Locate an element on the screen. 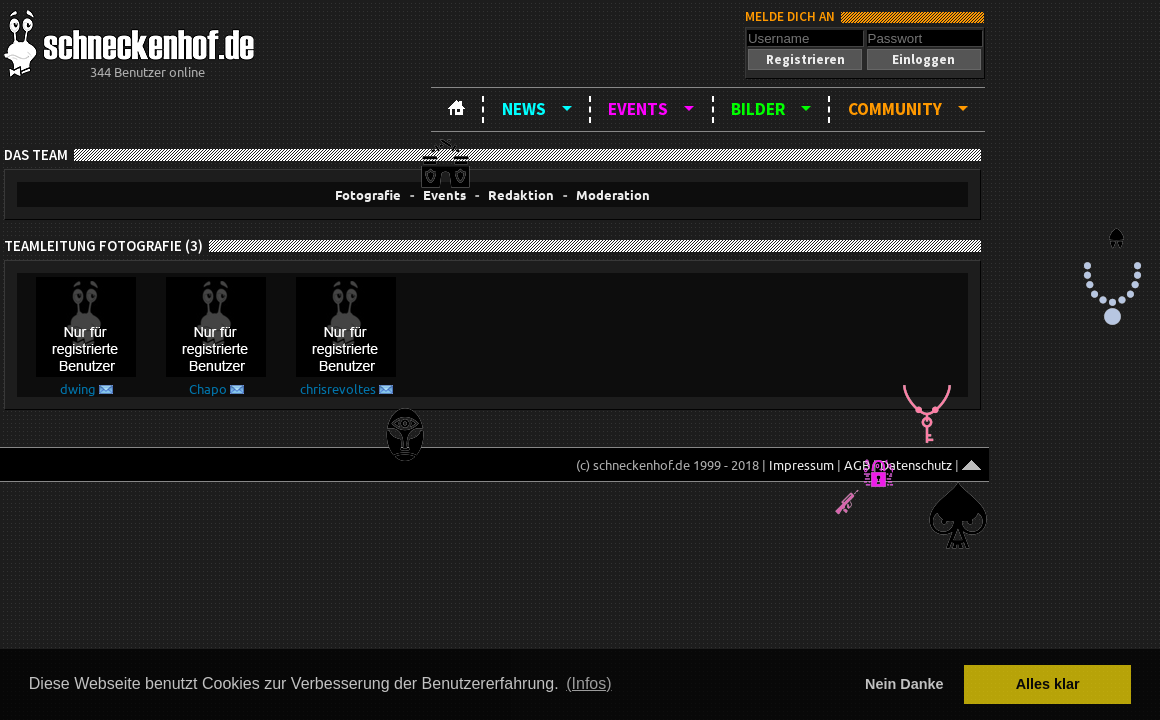 This screenshot has height=720, width=1160. indicates a secure encrypted connection is located at coordinates (878, 473).